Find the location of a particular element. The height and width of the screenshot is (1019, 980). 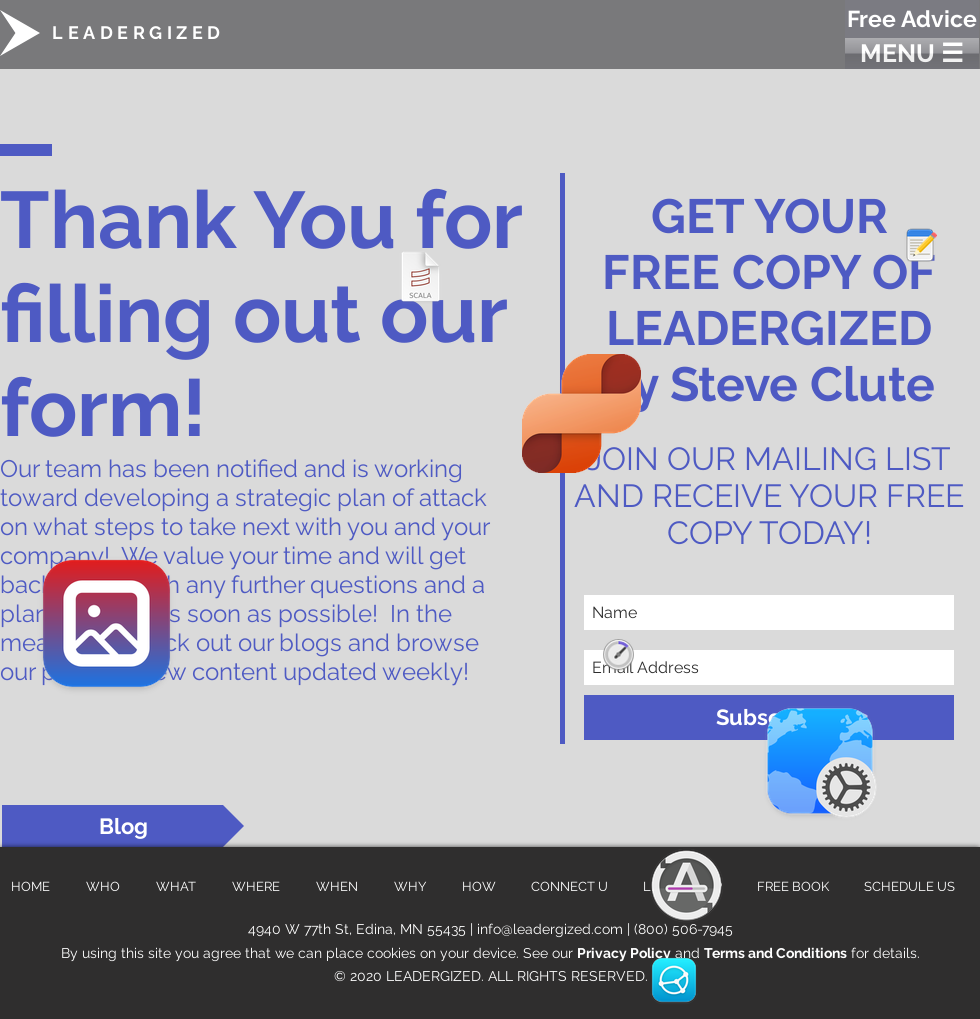

check for and install software updates is located at coordinates (686, 885).